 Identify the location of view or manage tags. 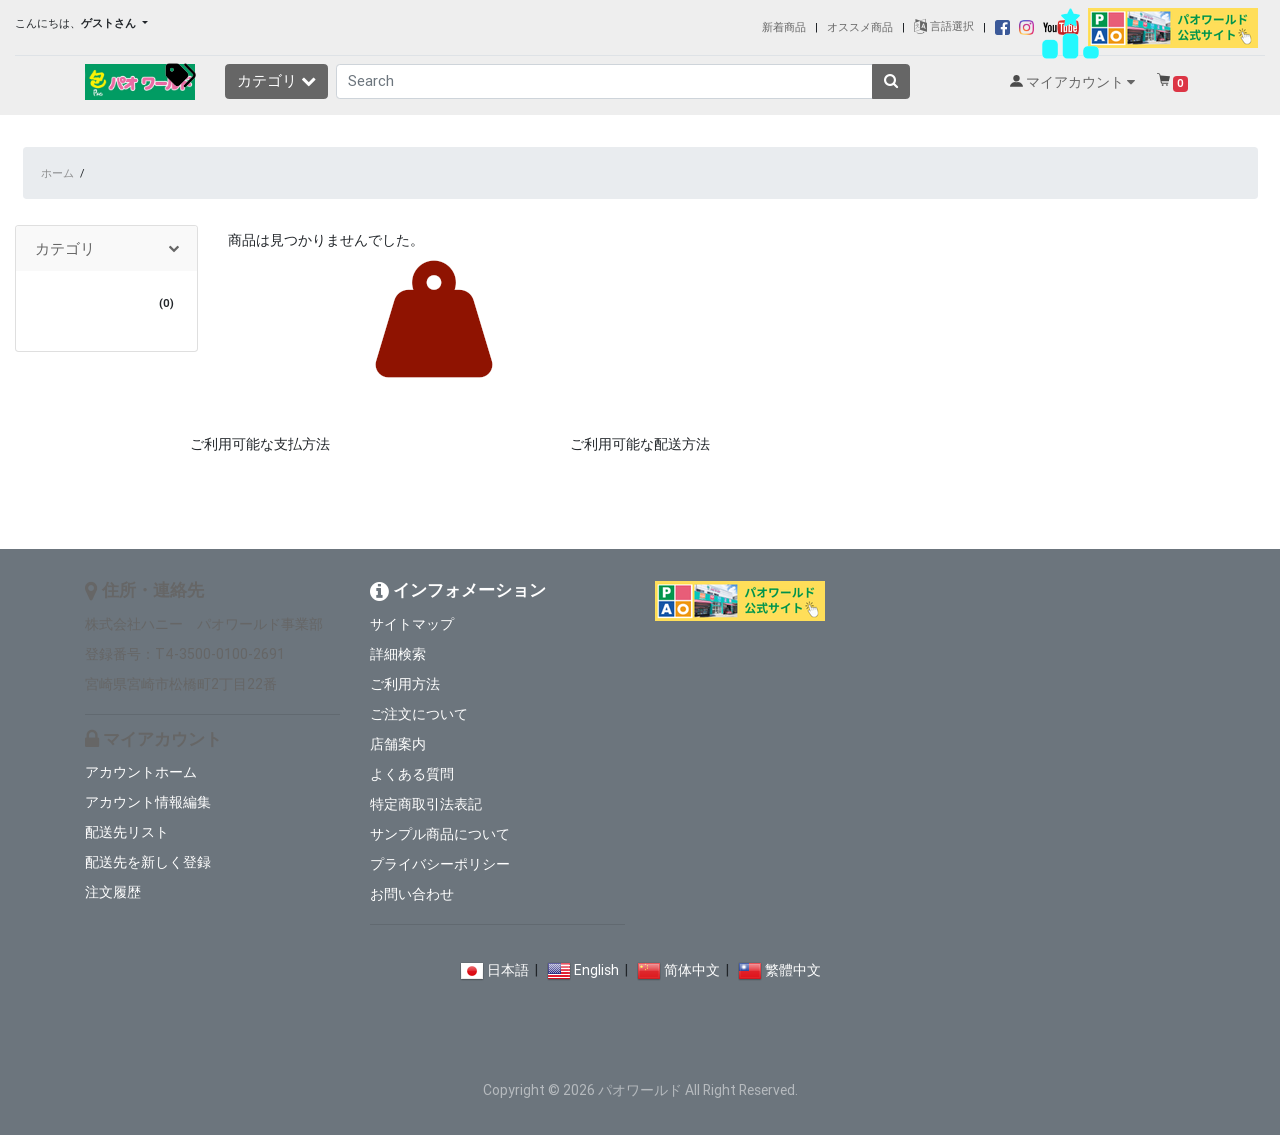
(180, 76).